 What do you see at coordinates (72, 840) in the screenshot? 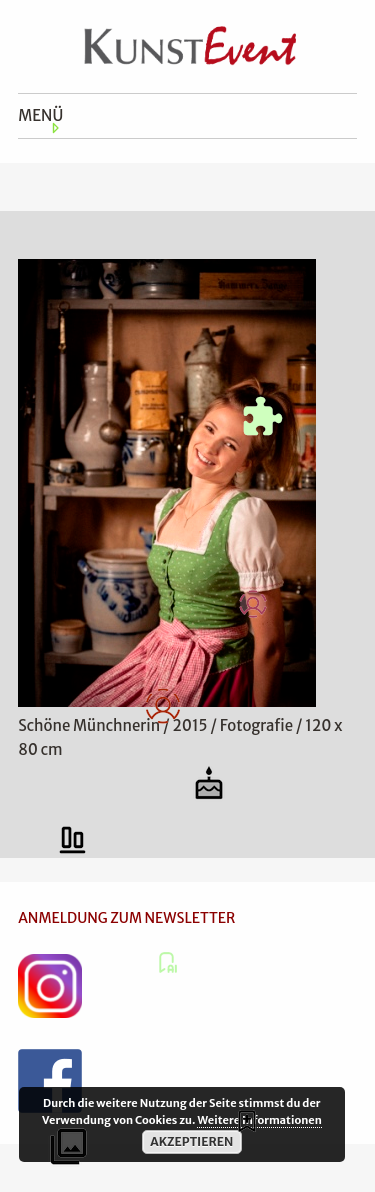
I see `align selected objects to the bottom` at bounding box center [72, 840].